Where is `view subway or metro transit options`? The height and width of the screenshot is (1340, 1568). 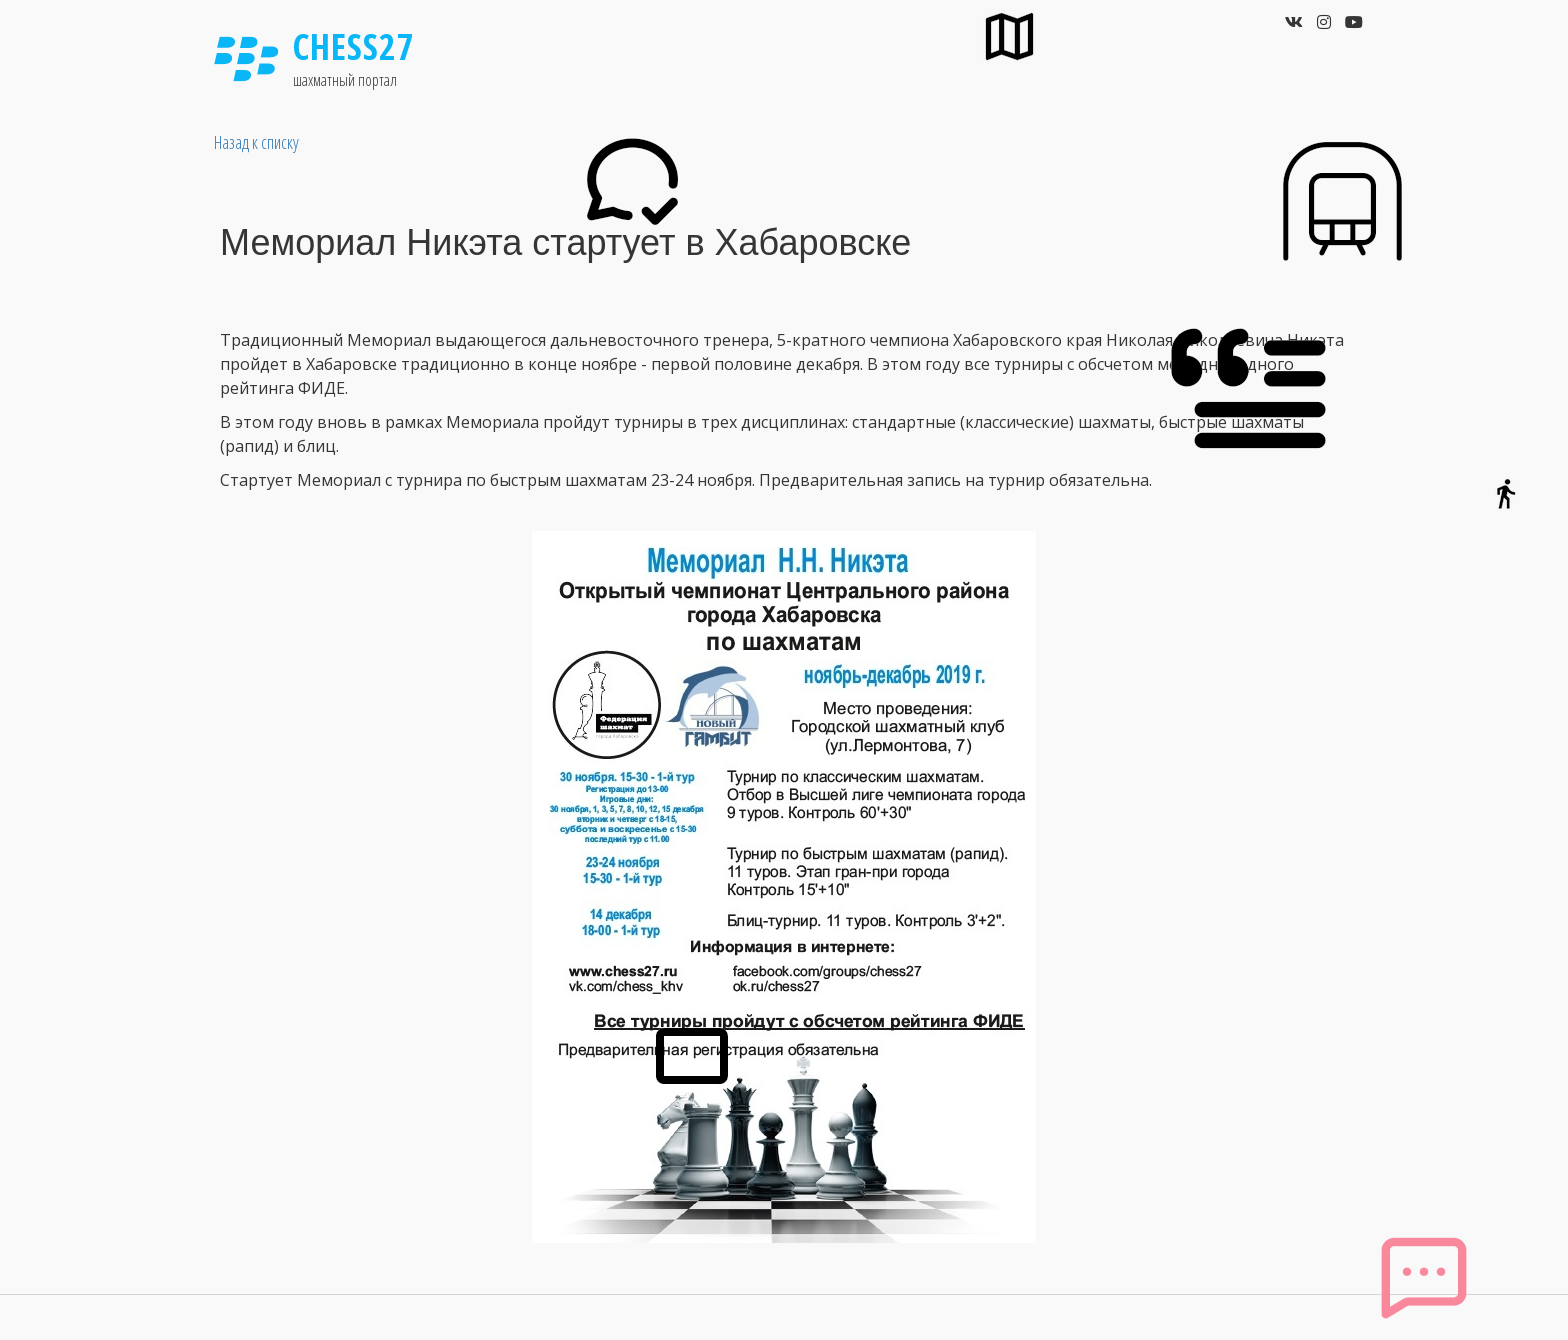 view subway or metro transit options is located at coordinates (1342, 206).